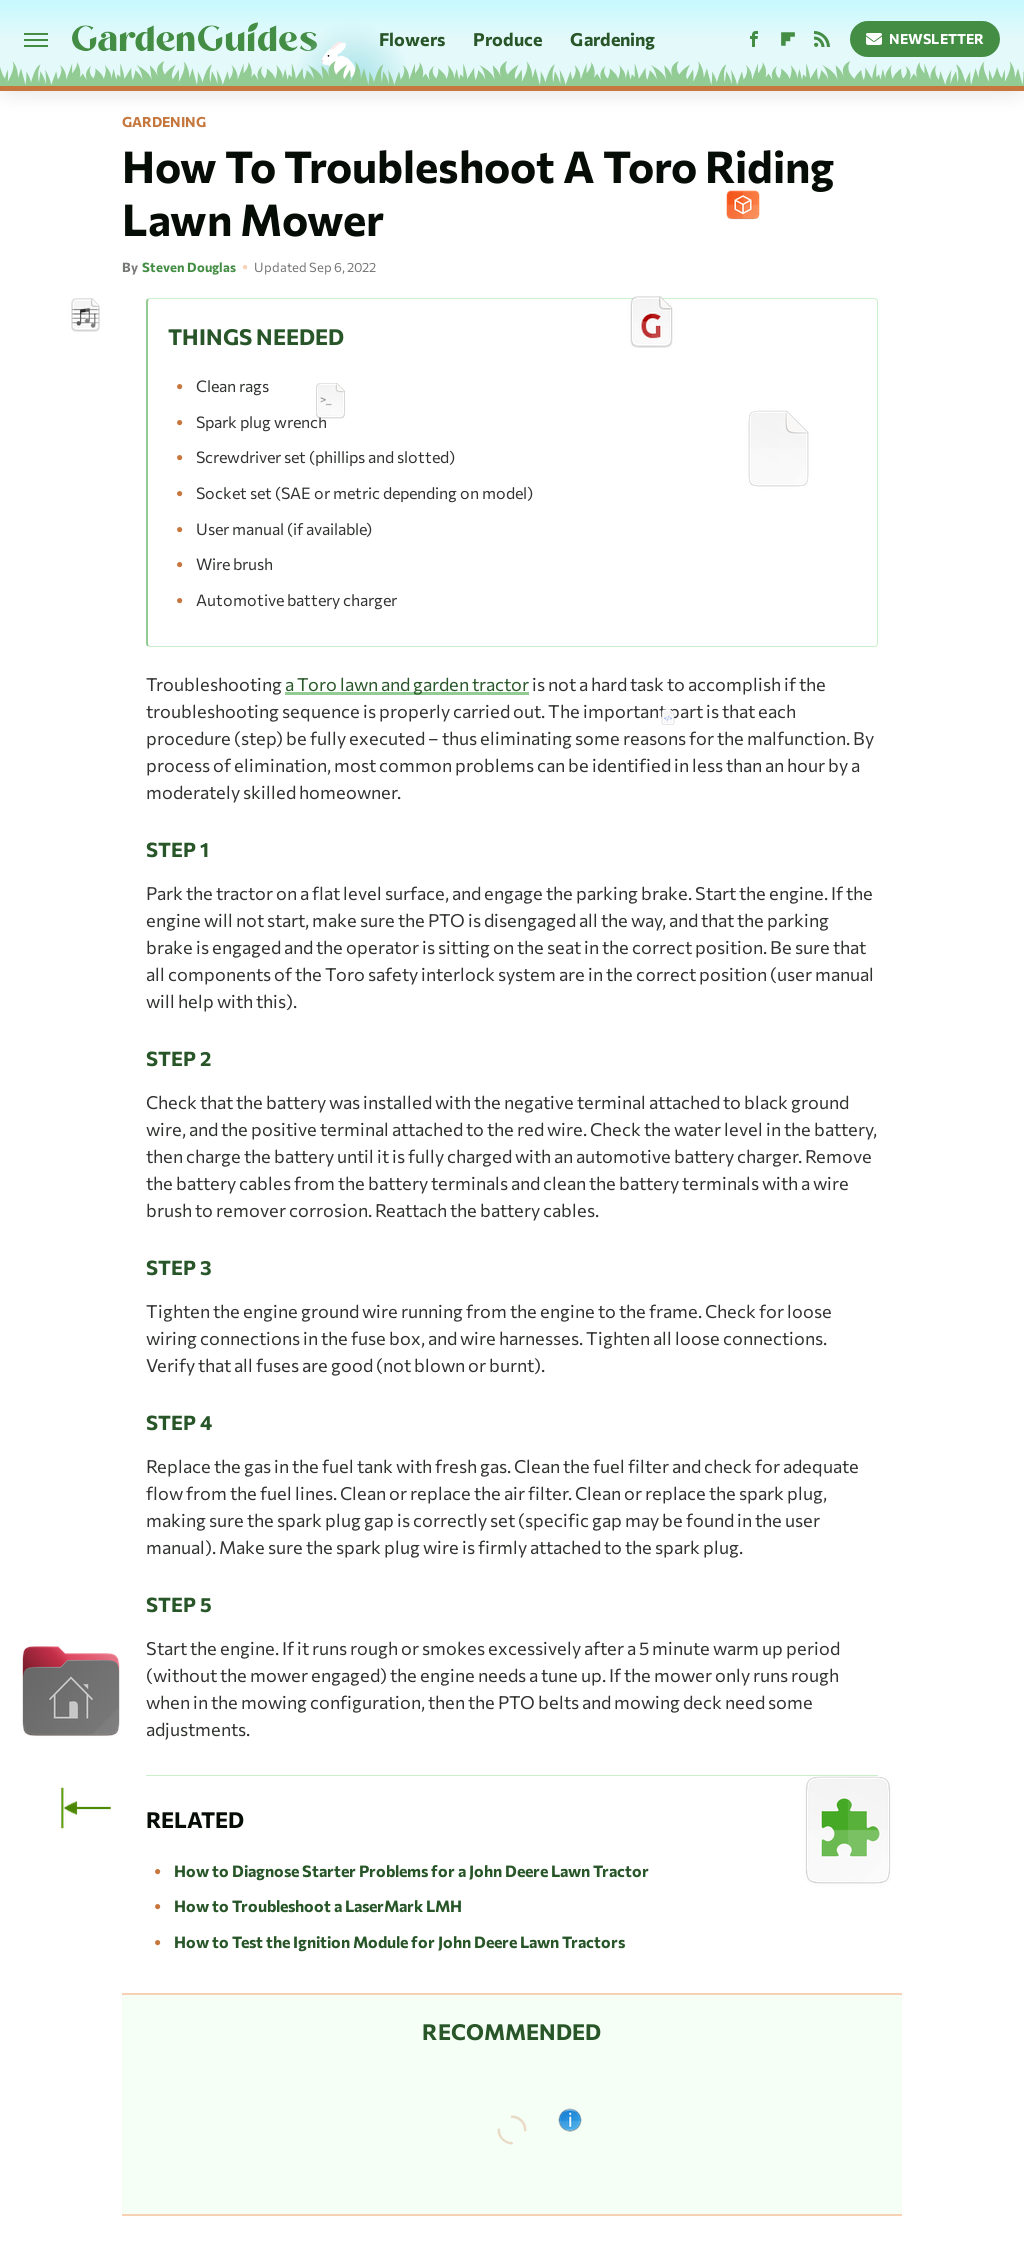 The height and width of the screenshot is (2264, 1024). What do you see at coordinates (848, 1830) in the screenshot?
I see `indicates an extension or plugin file type` at bounding box center [848, 1830].